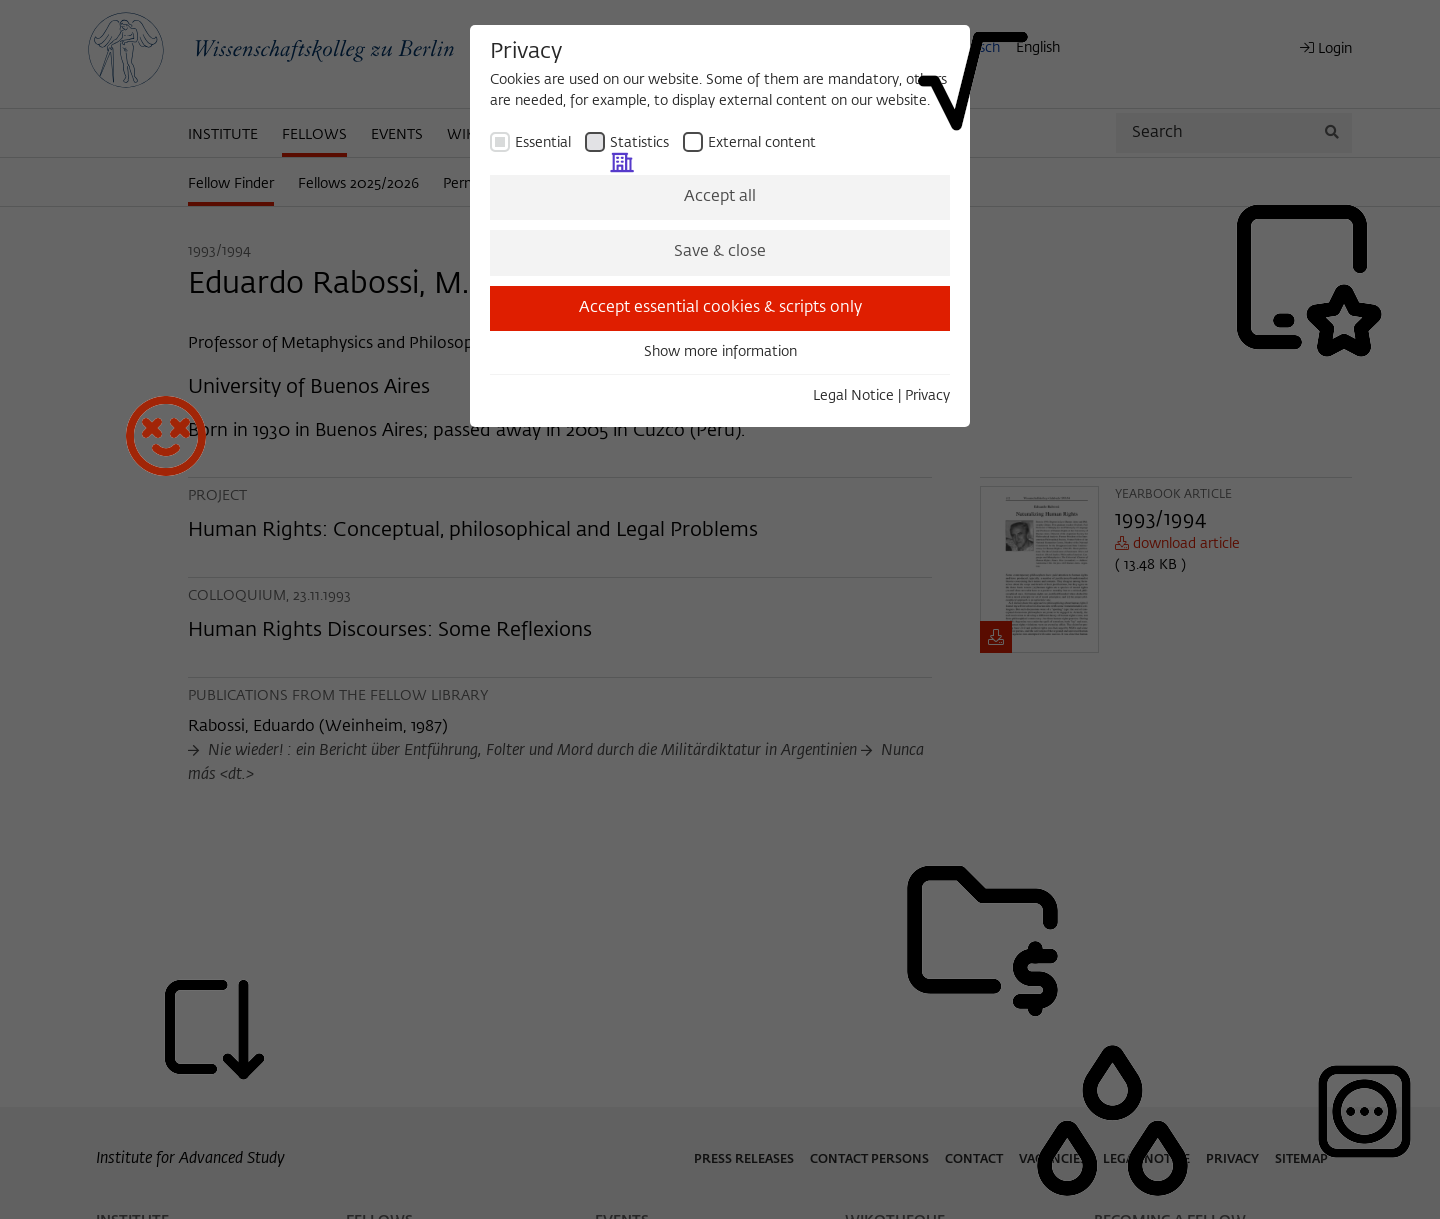  I want to click on access square root or radical function in calculator, so click(973, 81).